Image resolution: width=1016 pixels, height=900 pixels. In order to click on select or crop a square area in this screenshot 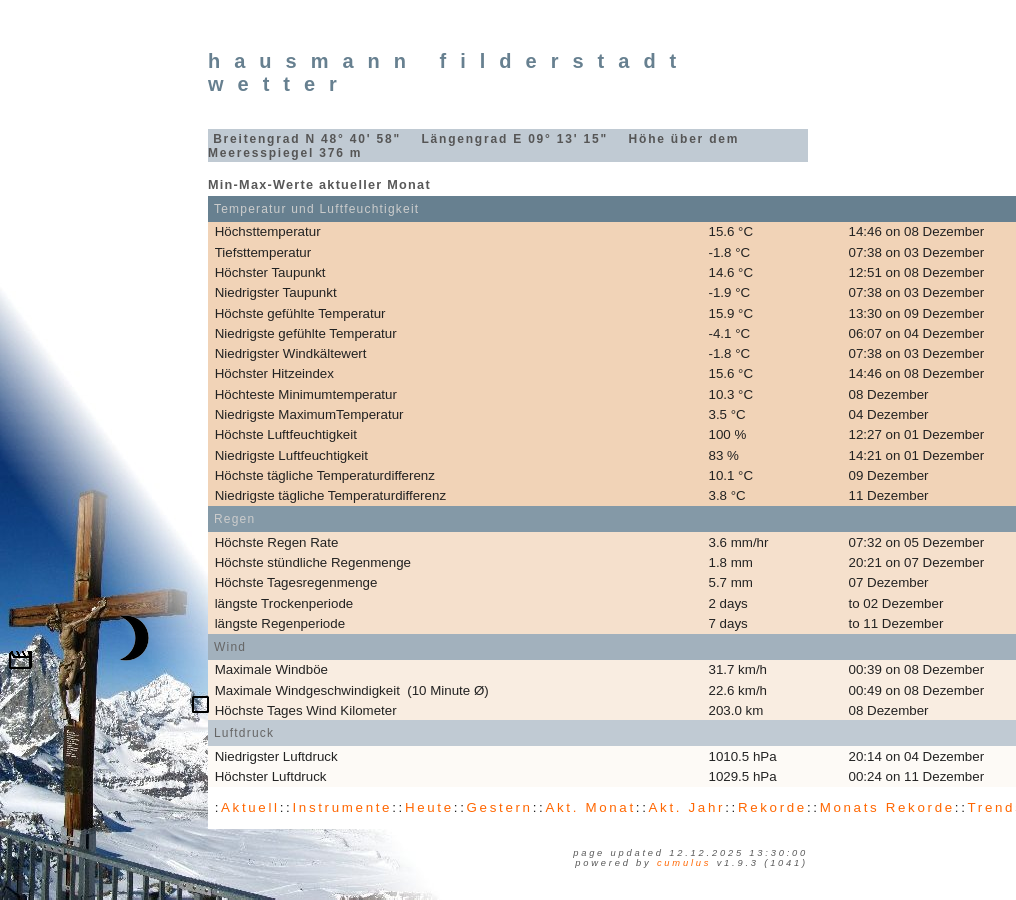, I will do `click(200, 704)`.